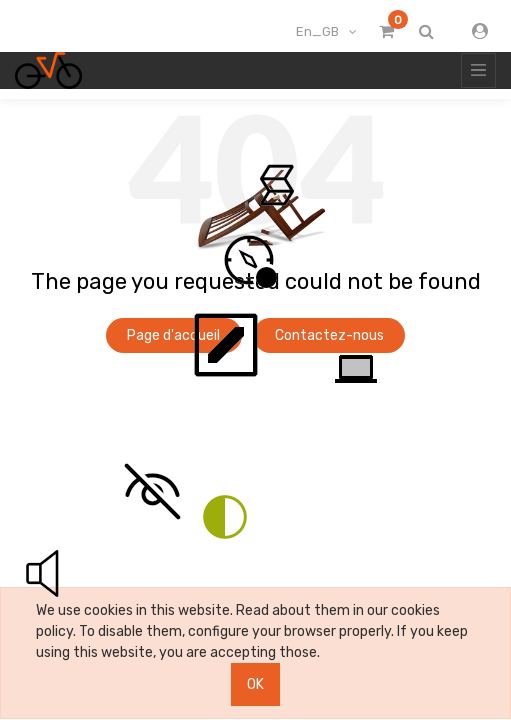 The height and width of the screenshot is (720, 511). Describe the element at coordinates (277, 185) in the screenshot. I see `view source map or code mapping` at that location.